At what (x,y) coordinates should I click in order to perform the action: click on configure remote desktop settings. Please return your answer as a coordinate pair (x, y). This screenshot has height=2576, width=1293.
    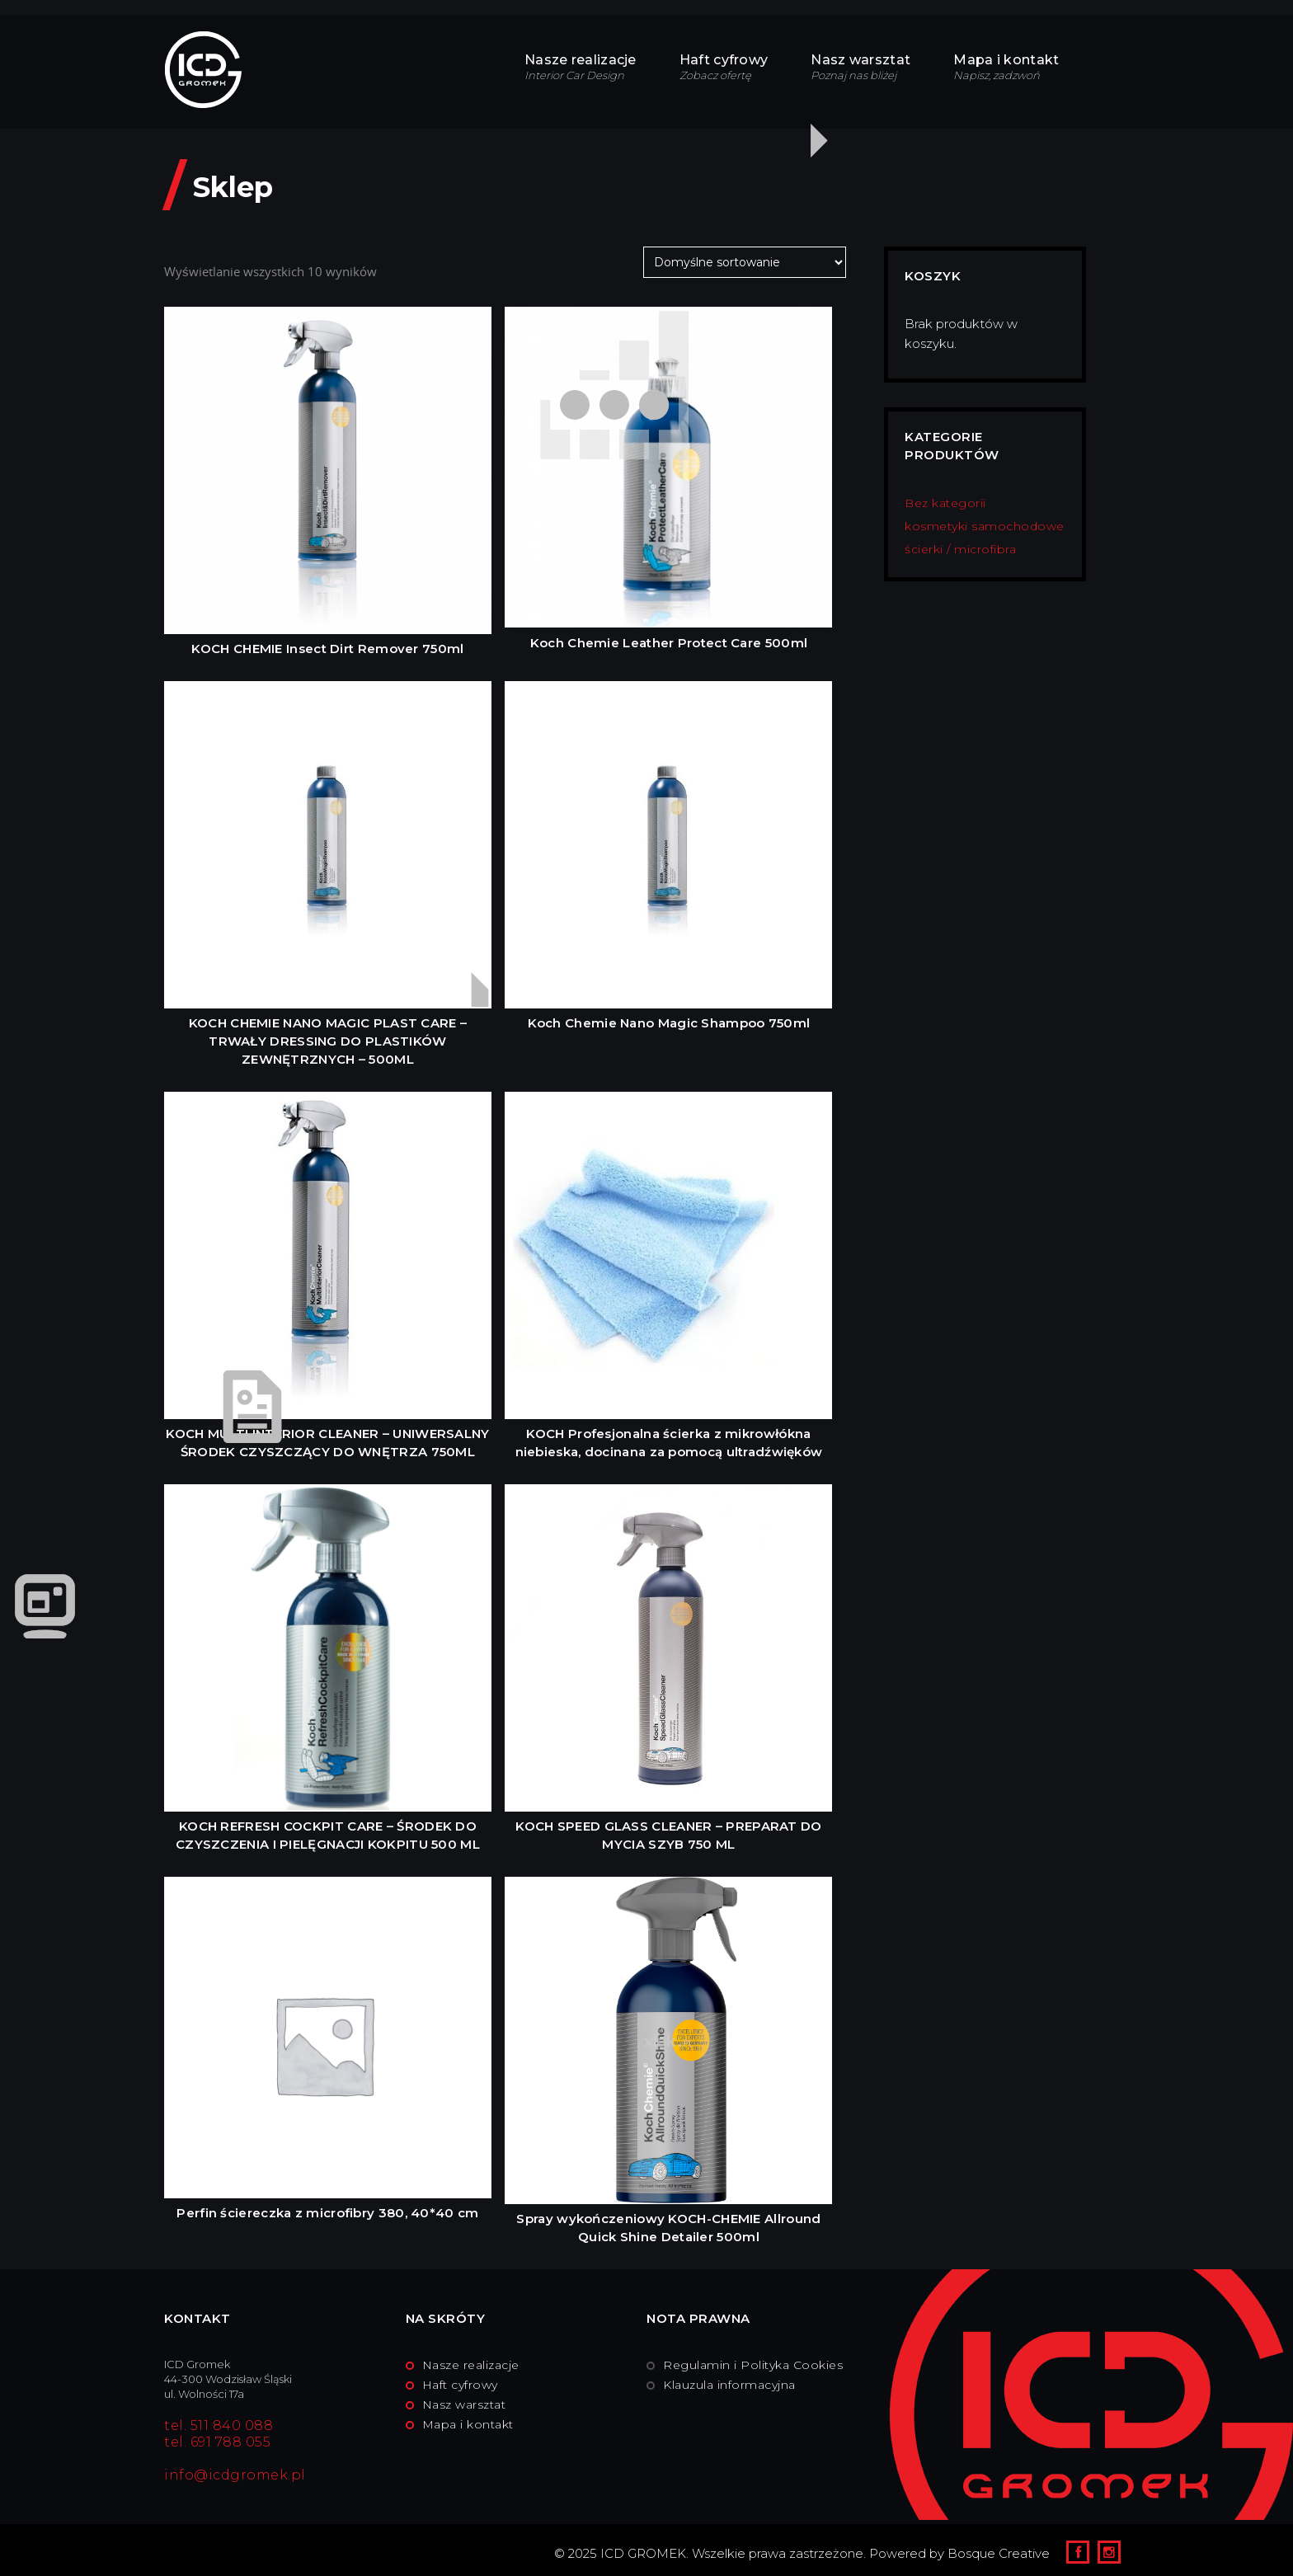
    Looking at the image, I should click on (45, 1604).